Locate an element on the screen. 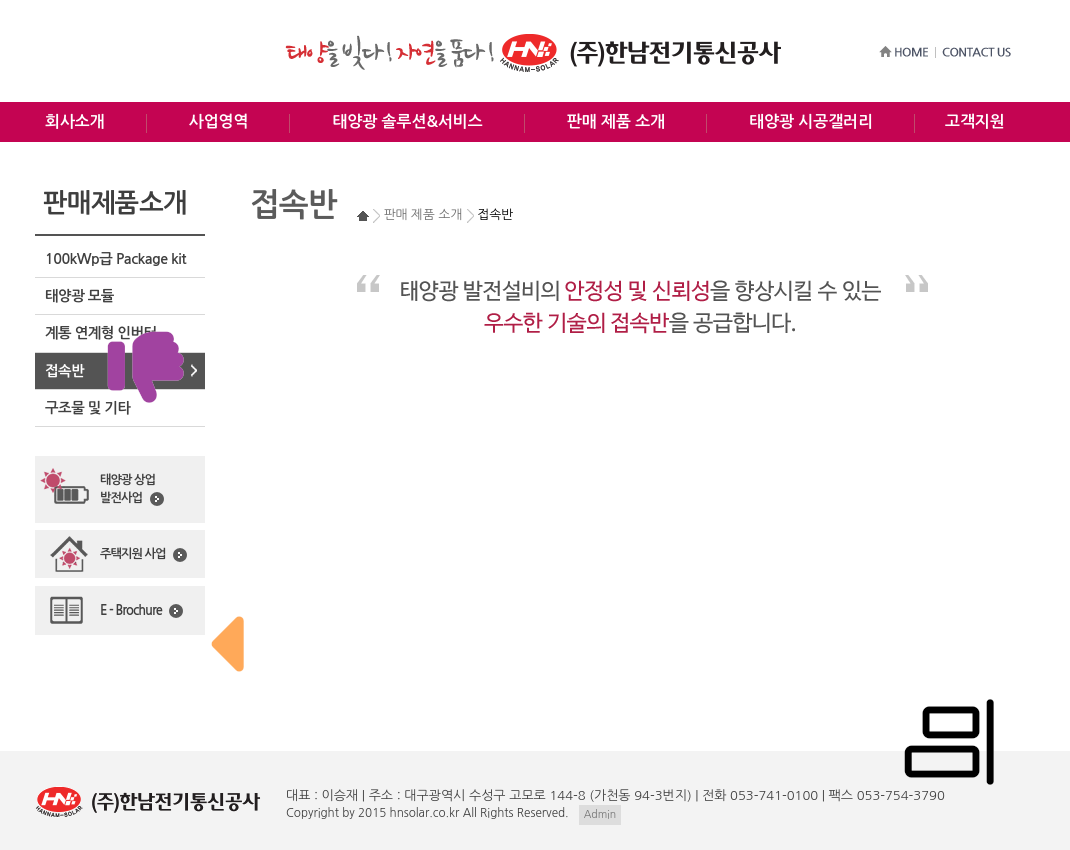 The width and height of the screenshot is (1070, 850). align text or content to the right is located at coordinates (951, 742).